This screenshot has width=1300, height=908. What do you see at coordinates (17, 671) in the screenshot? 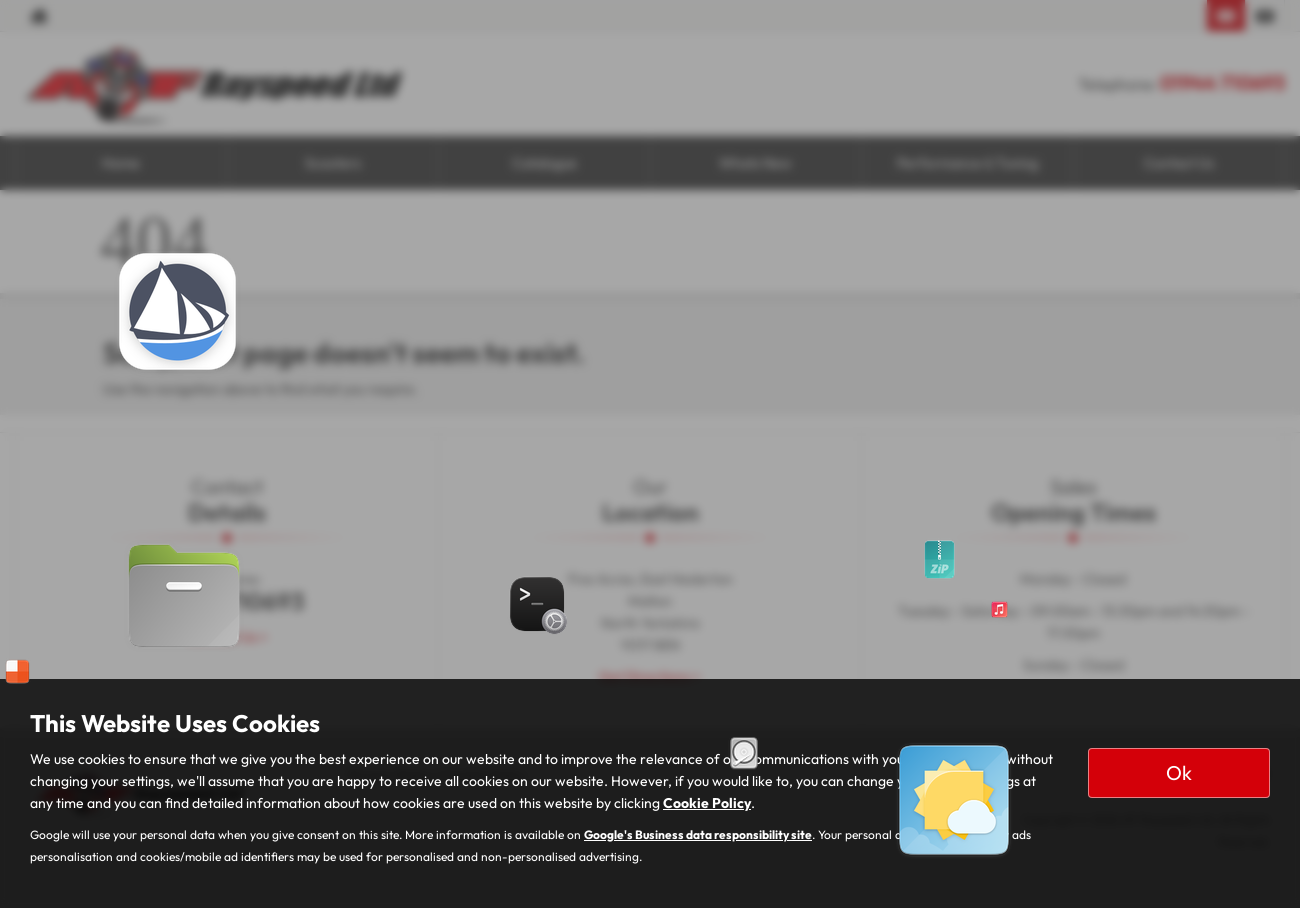
I see `switch to the top-left workspace` at bounding box center [17, 671].